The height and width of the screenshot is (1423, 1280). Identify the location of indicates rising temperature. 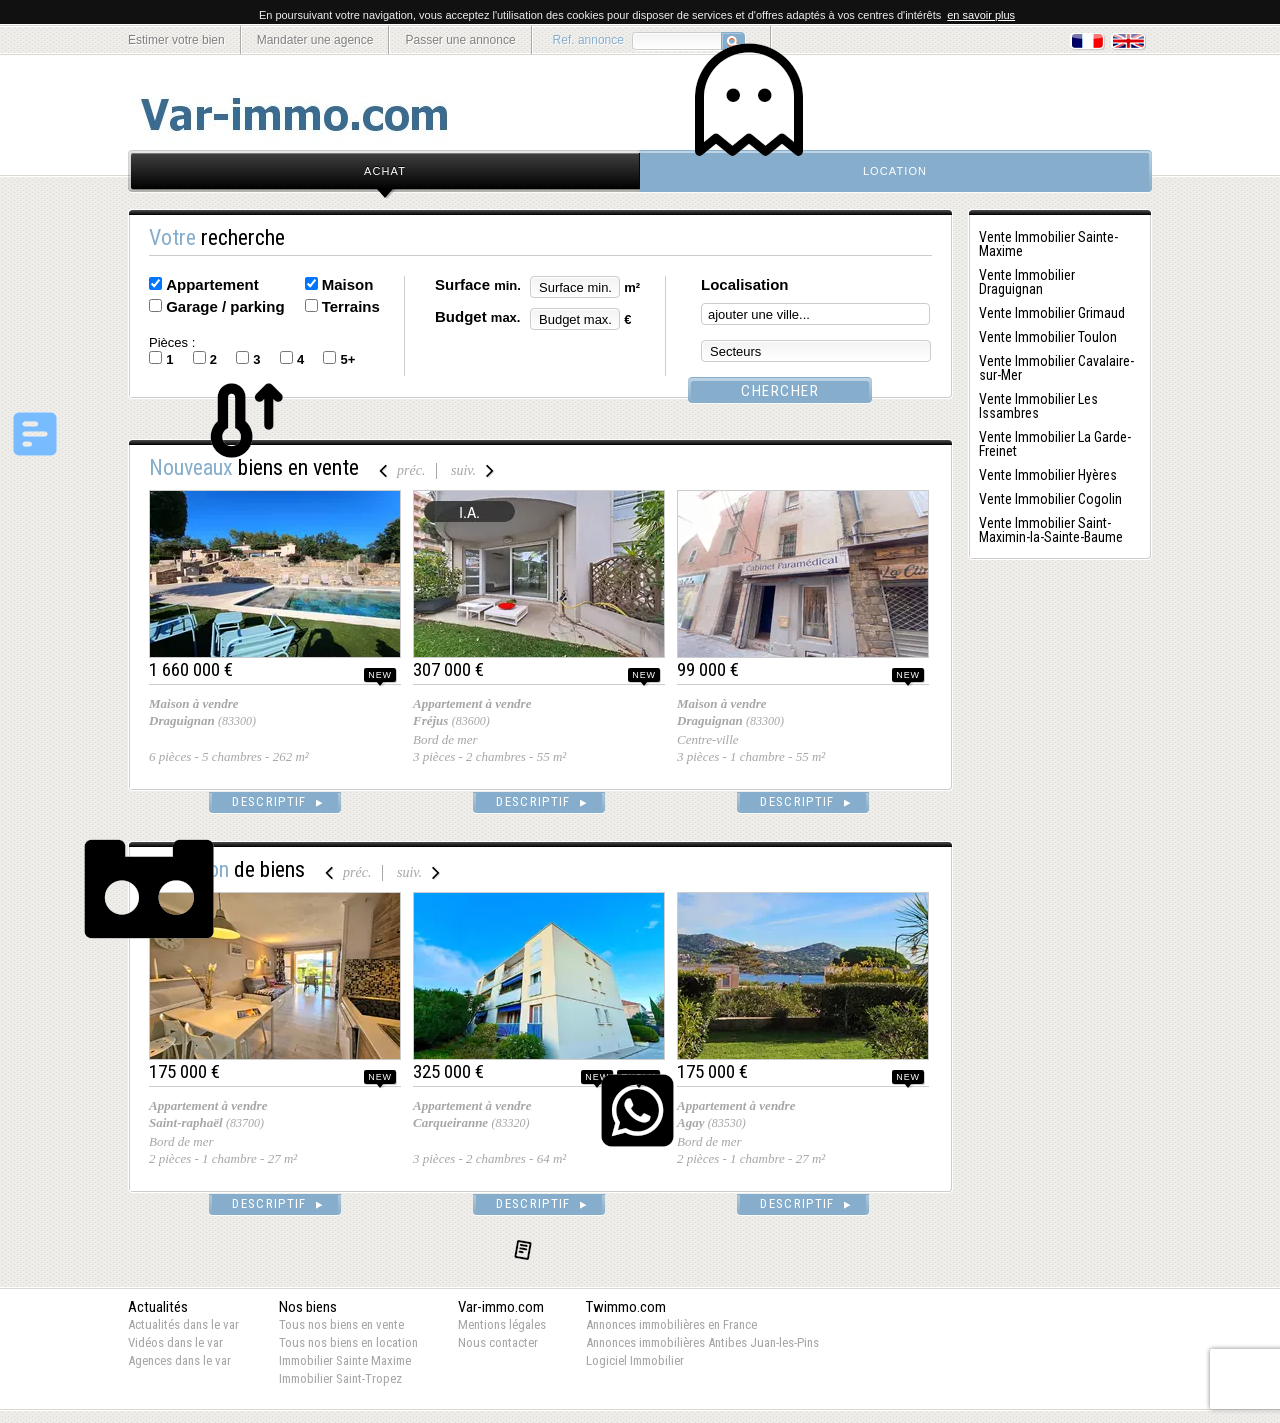
(245, 420).